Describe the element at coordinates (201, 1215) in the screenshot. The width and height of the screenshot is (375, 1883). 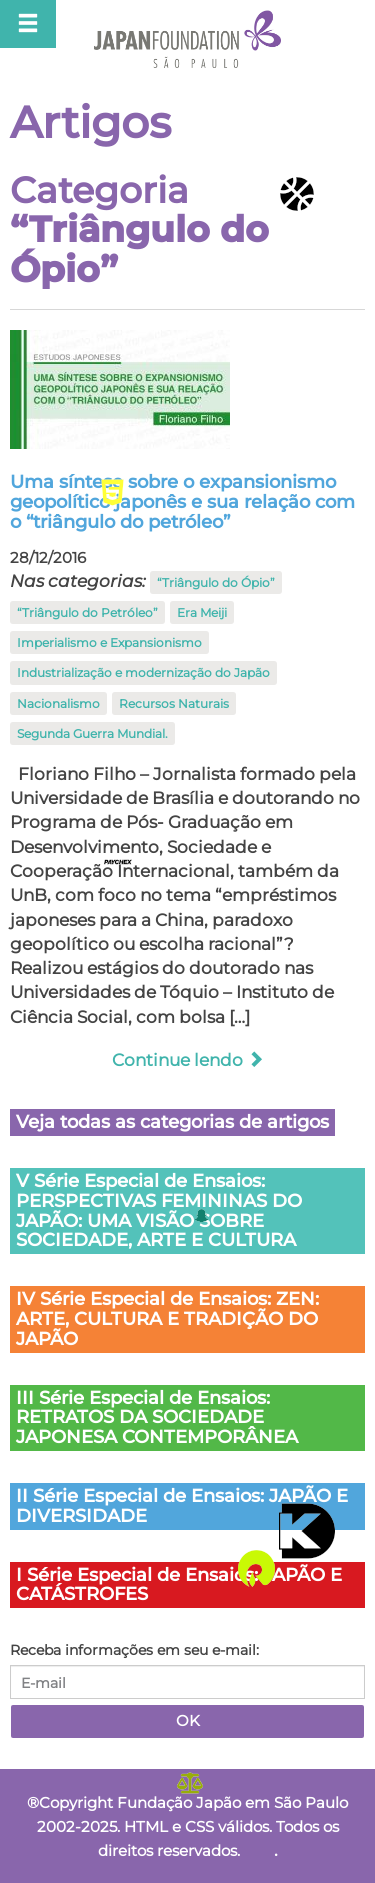
I see `open Snapchat app` at that location.